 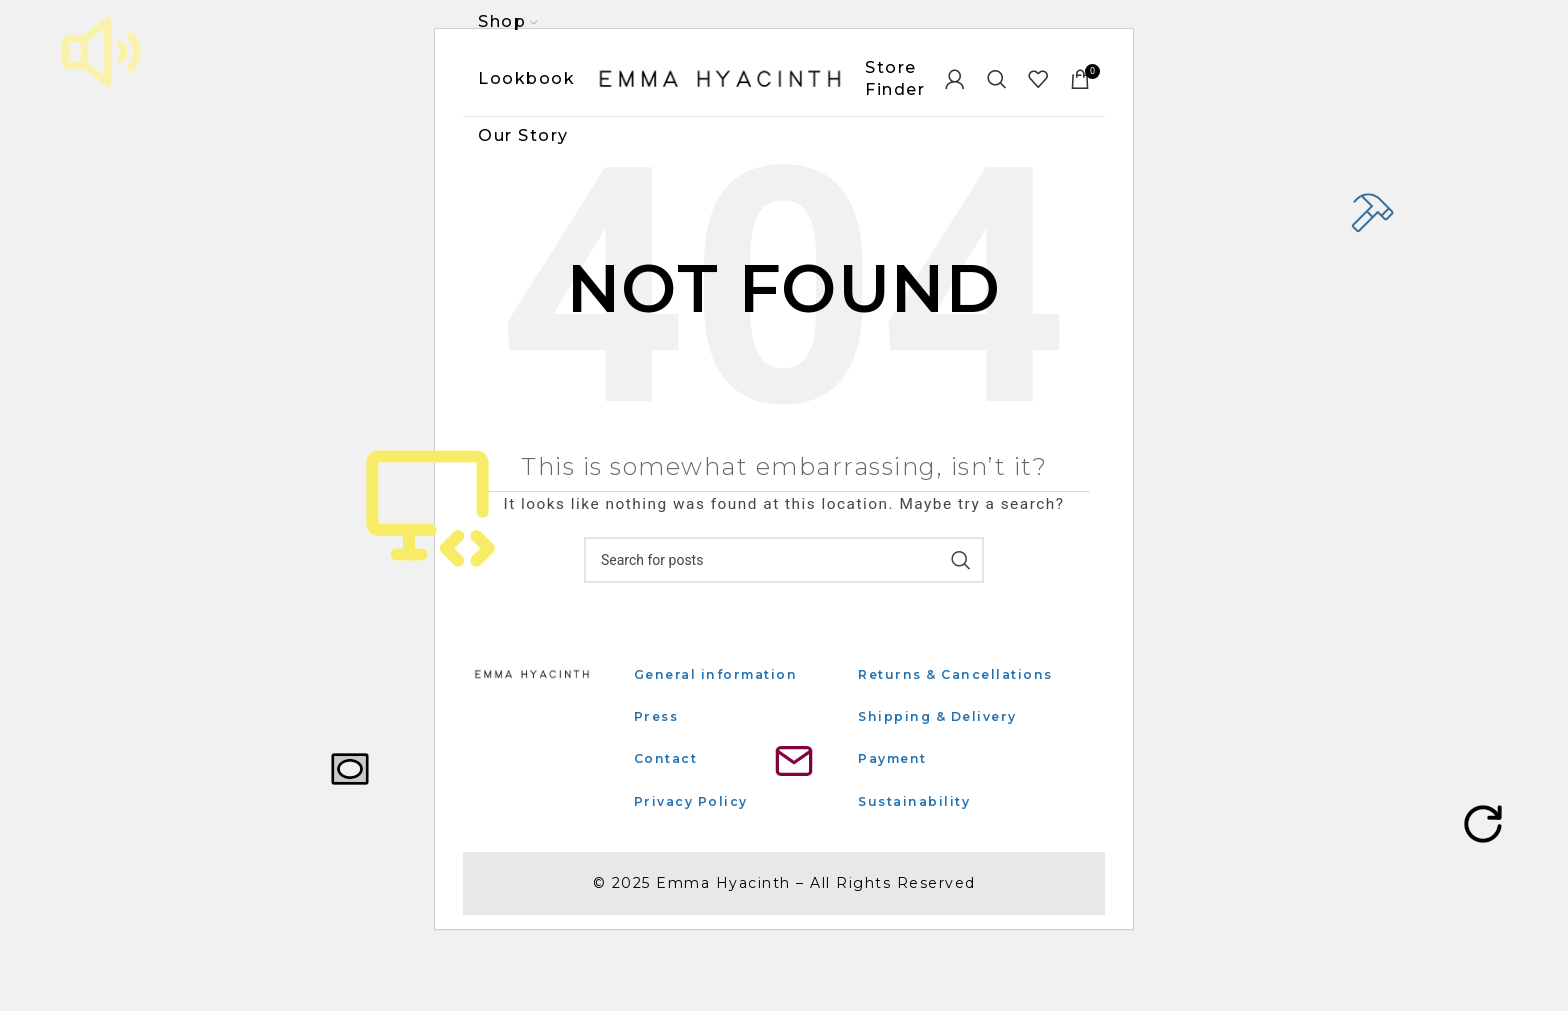 I want to click on access desktop development environment, so click(x=427, y=505).